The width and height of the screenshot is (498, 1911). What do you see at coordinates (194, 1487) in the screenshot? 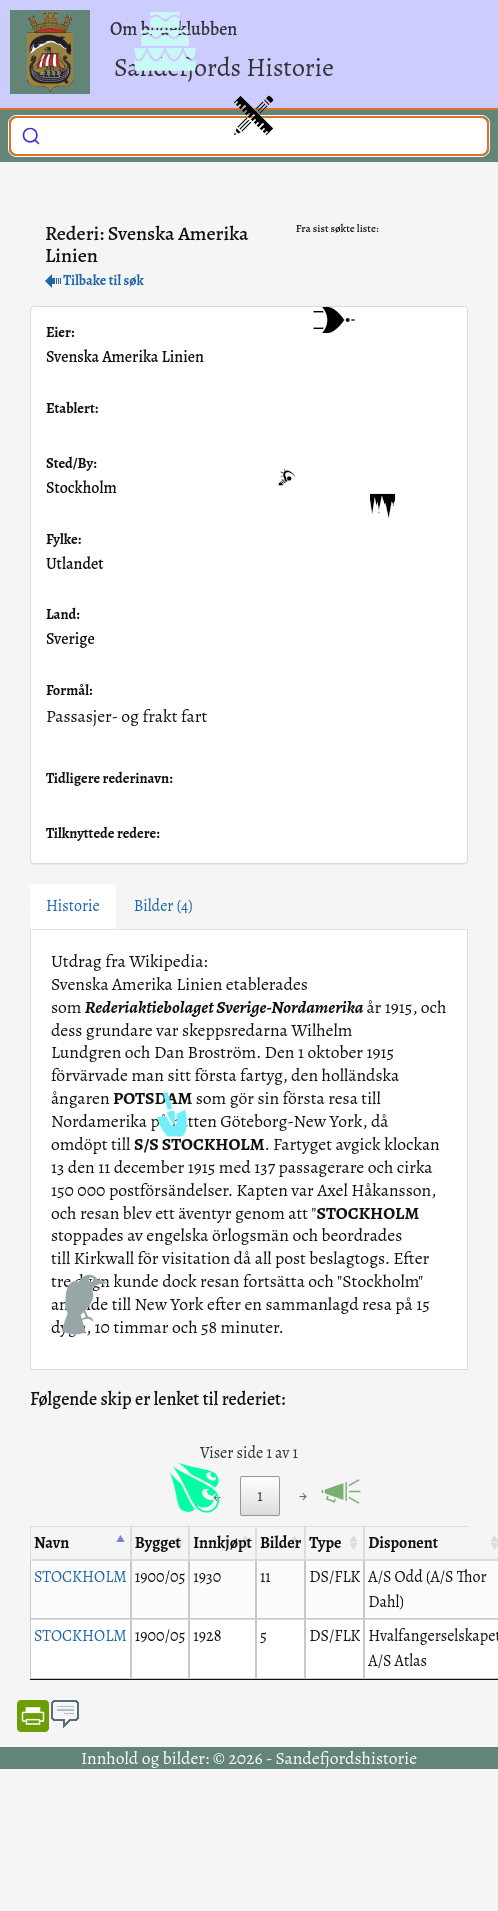
I see `view liquid or water-related resources` at bounding box center [194, 1487].